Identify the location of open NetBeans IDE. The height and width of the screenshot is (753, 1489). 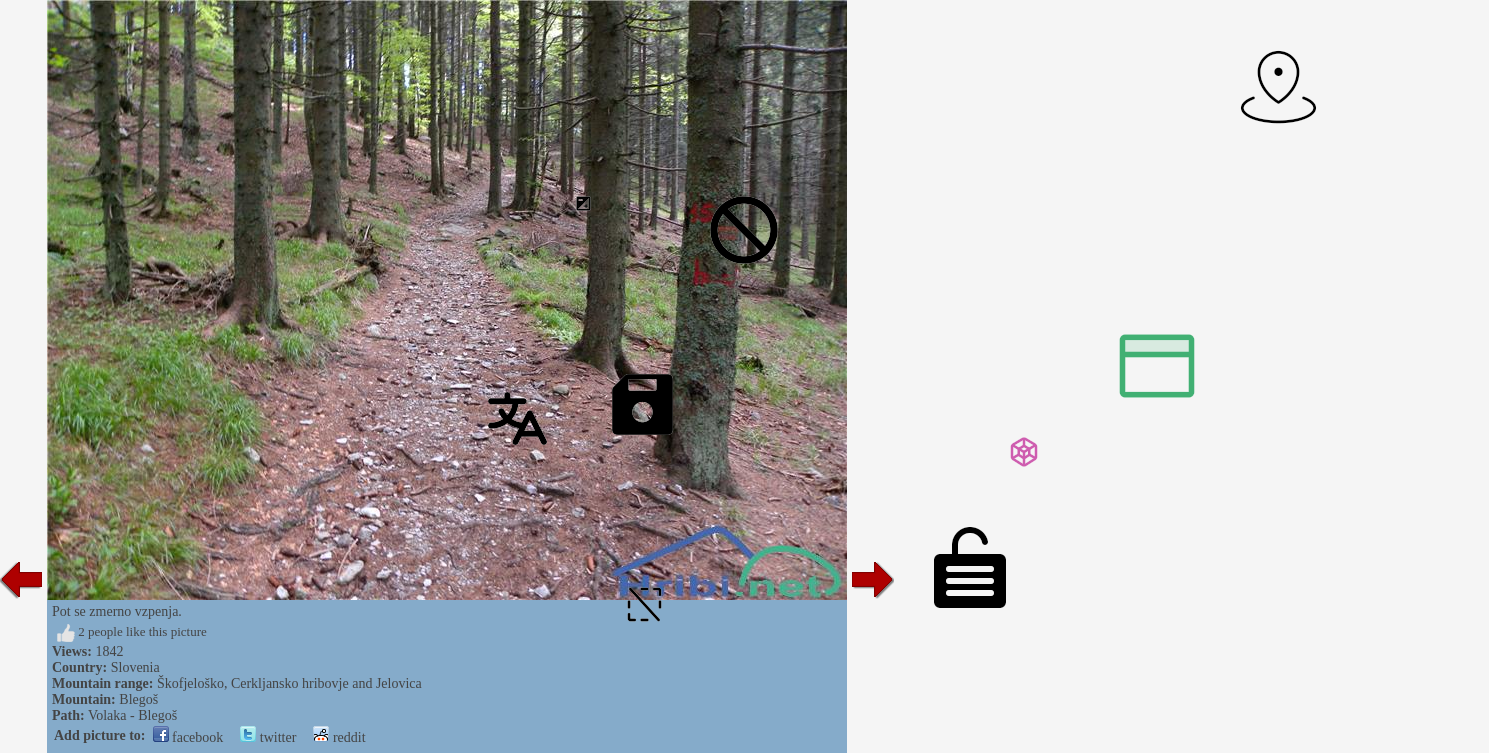
(1024, 452).